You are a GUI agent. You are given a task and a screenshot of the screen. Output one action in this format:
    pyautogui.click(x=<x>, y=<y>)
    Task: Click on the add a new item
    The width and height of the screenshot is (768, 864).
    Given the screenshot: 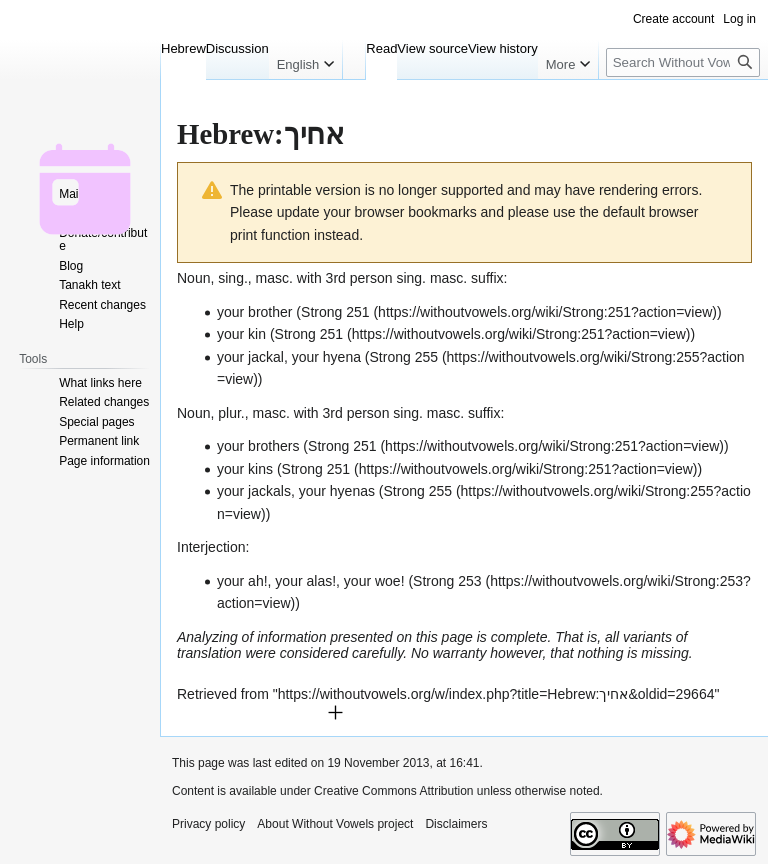 What is the action you would take?
    pyautogui.click(x=335, y=712)
    